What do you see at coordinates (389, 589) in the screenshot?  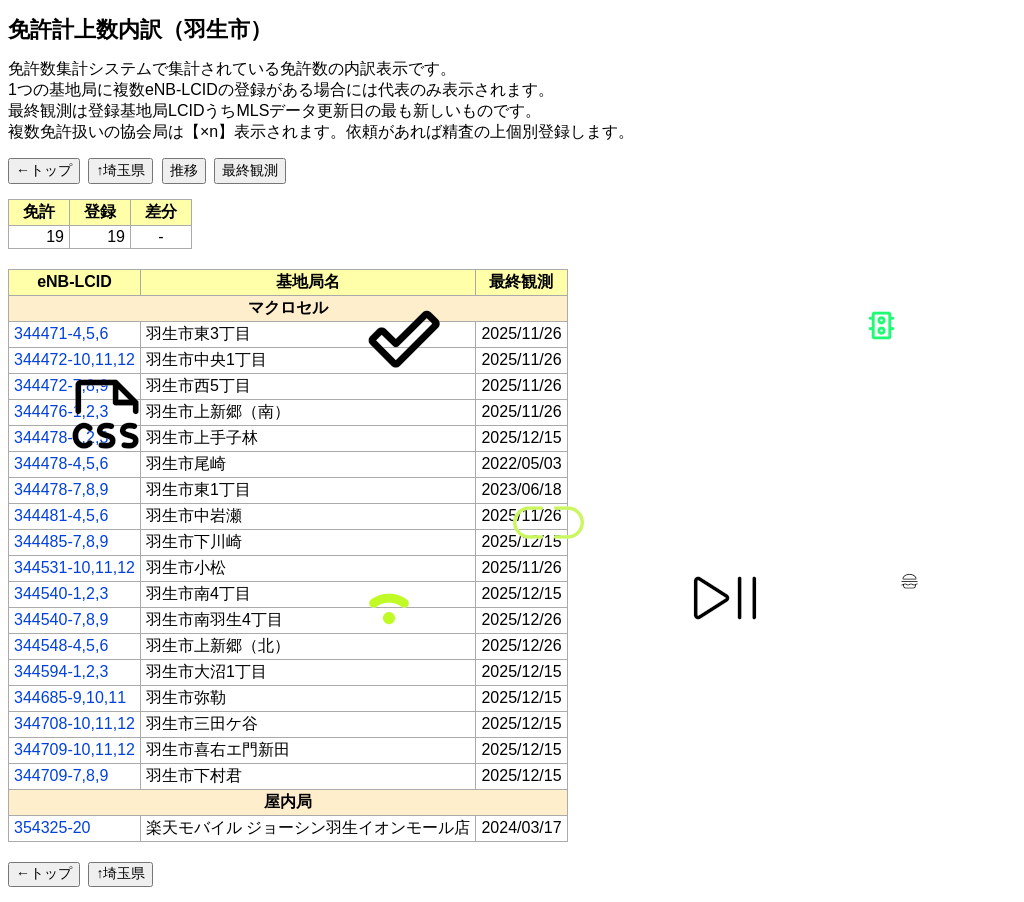 I see `indicates weak wifi signal strength` at bounding box center [389, 589].